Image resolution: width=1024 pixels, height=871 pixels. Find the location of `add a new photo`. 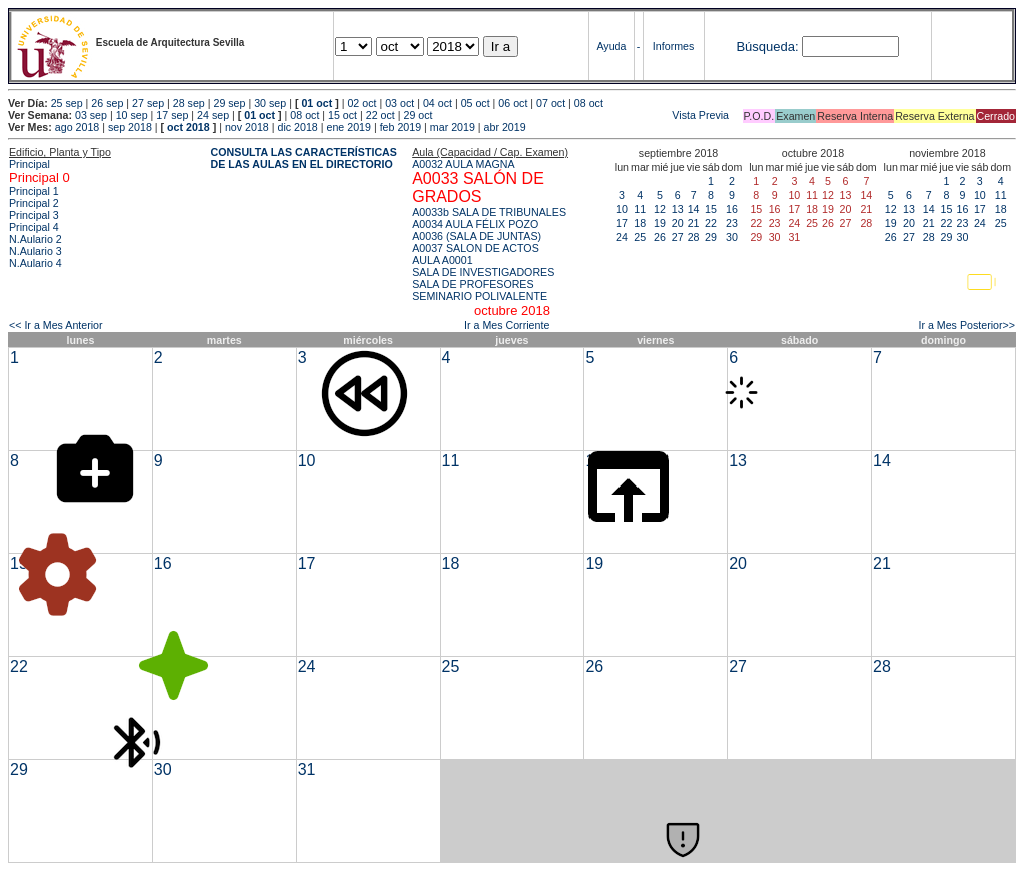

add a new photo is located at coordinates (95, 470).